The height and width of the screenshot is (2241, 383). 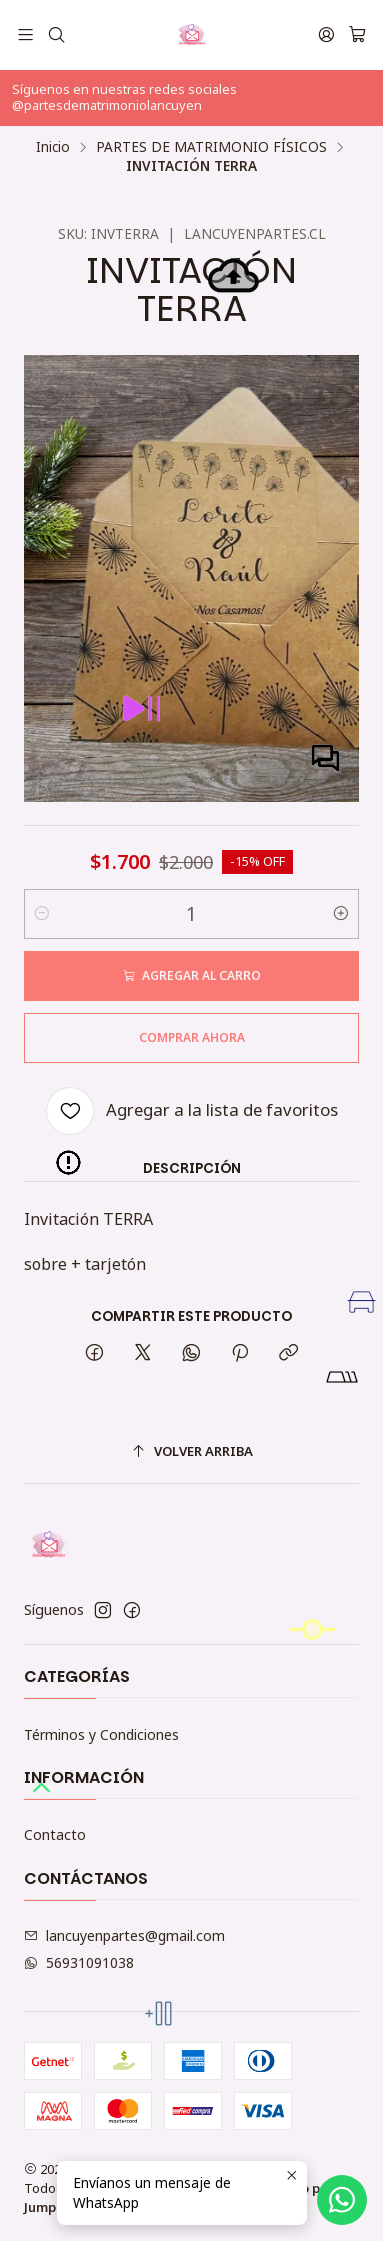 I want to click on access vehicle or car-related features, so click(x=361, y=1302).